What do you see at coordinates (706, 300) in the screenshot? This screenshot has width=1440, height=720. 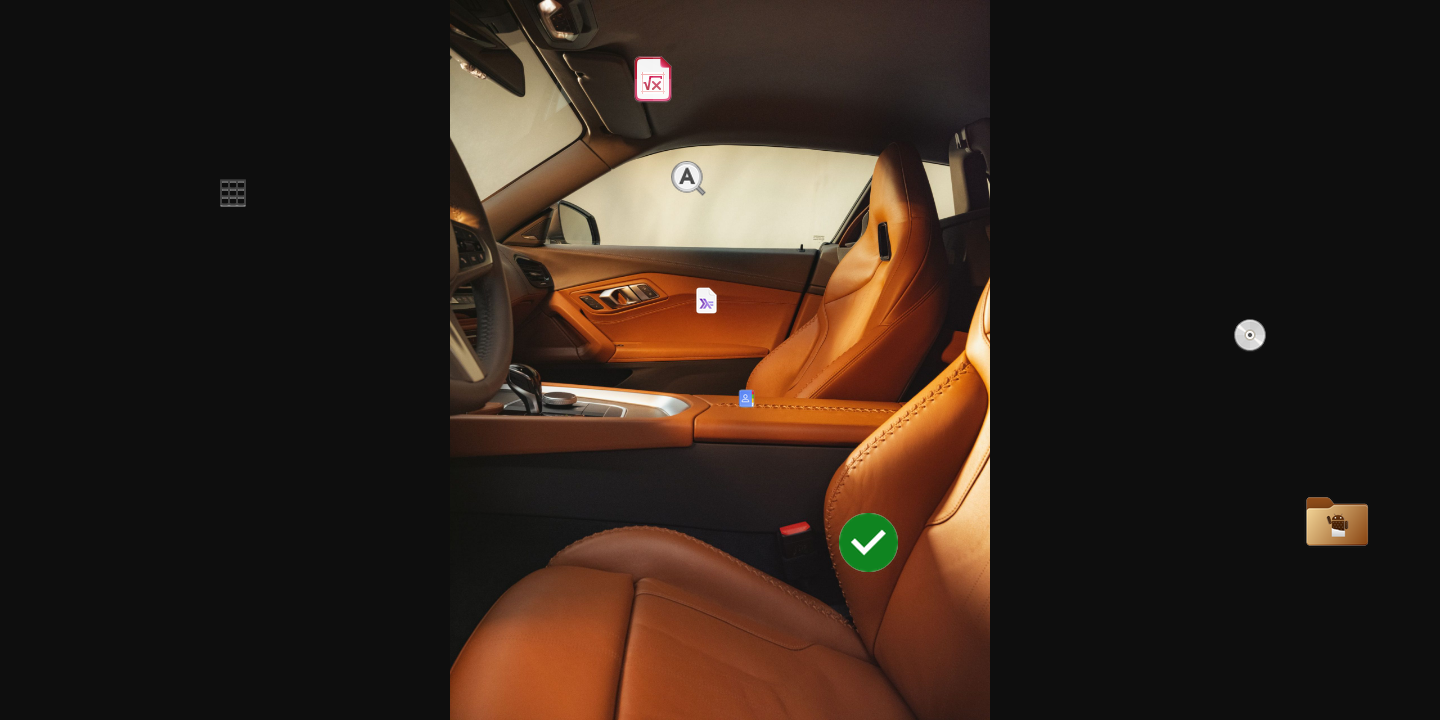 I see `a haskell source code file` at bounding box center [706, 300].